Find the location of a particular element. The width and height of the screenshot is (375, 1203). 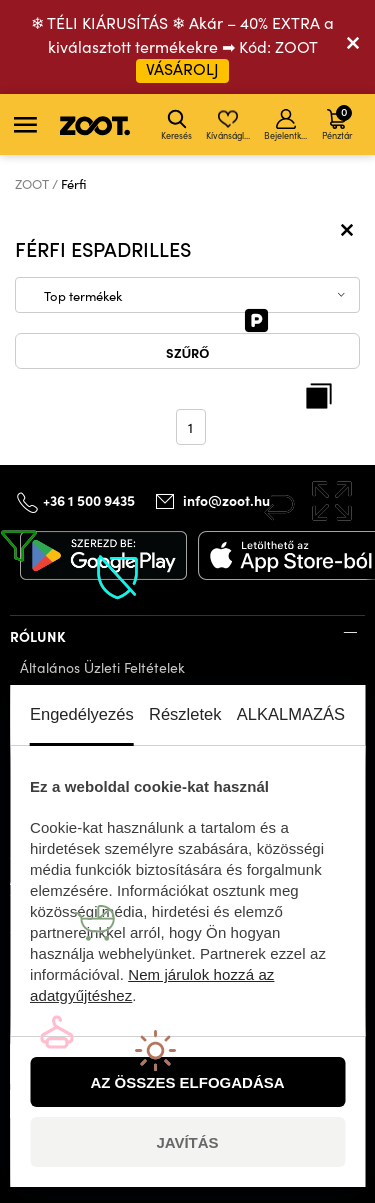

toggle light mode or increase brightness is located at coordinates (155, 1050).